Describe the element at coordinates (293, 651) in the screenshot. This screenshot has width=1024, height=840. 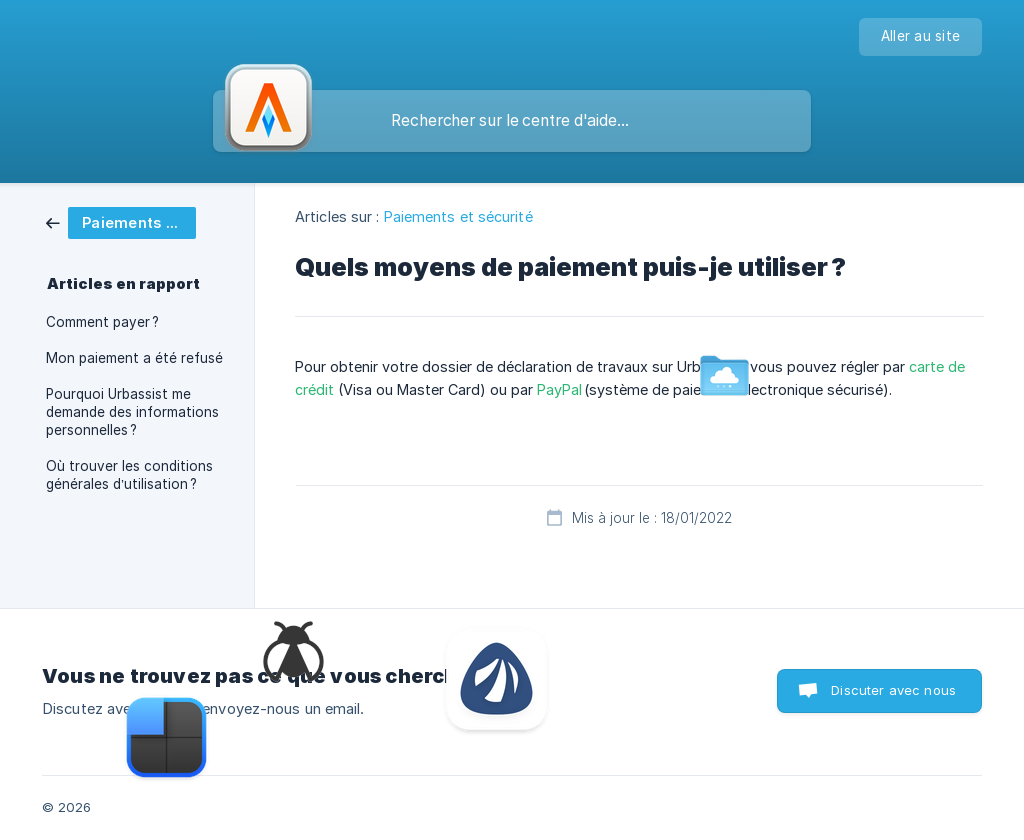
I see `report a bug or issue` at that location.